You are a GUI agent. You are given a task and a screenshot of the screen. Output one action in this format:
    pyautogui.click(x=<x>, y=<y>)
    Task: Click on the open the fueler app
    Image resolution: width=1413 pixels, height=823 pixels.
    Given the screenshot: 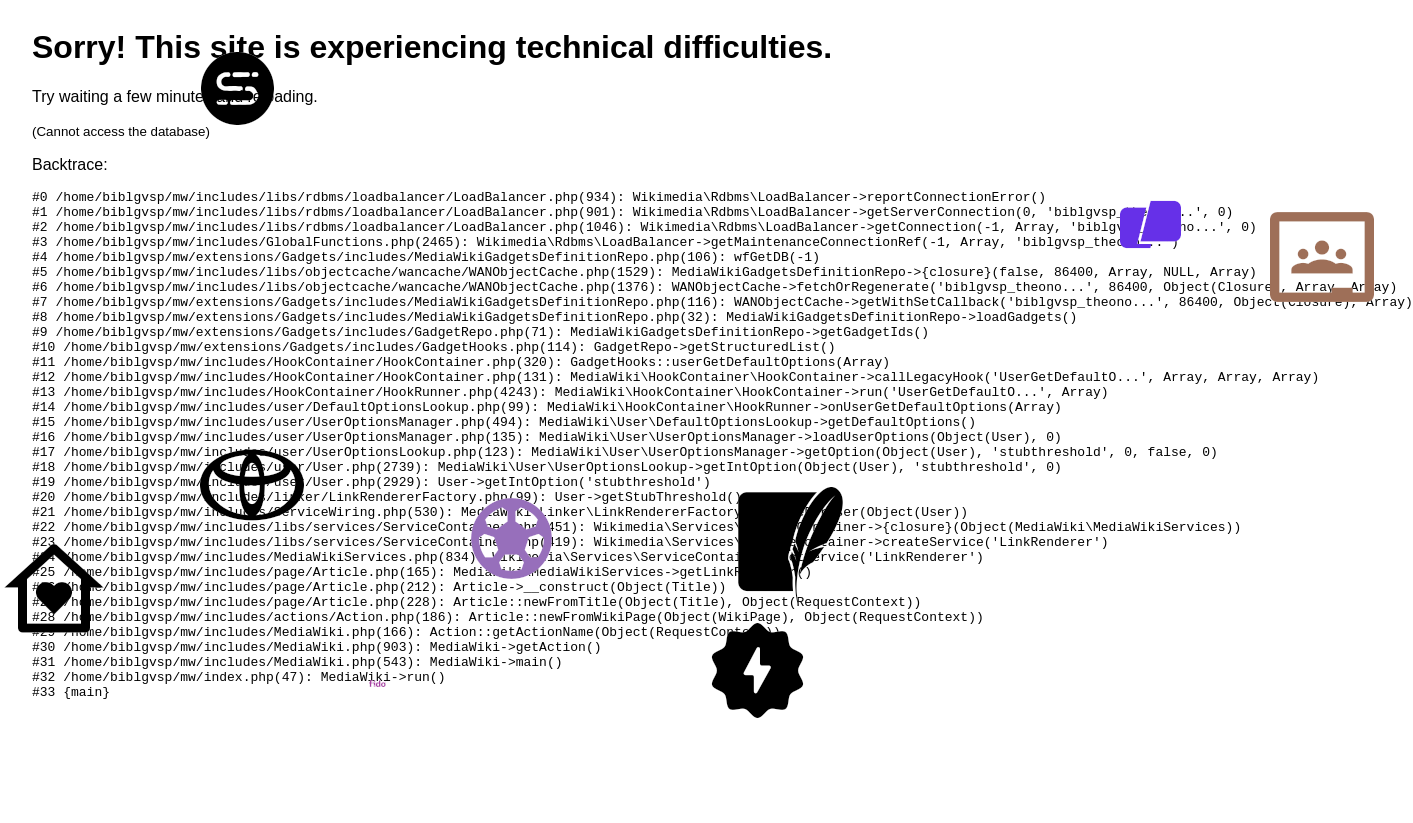 What is the action you would take?
    pyautogui.click(x=757, y=670)
    